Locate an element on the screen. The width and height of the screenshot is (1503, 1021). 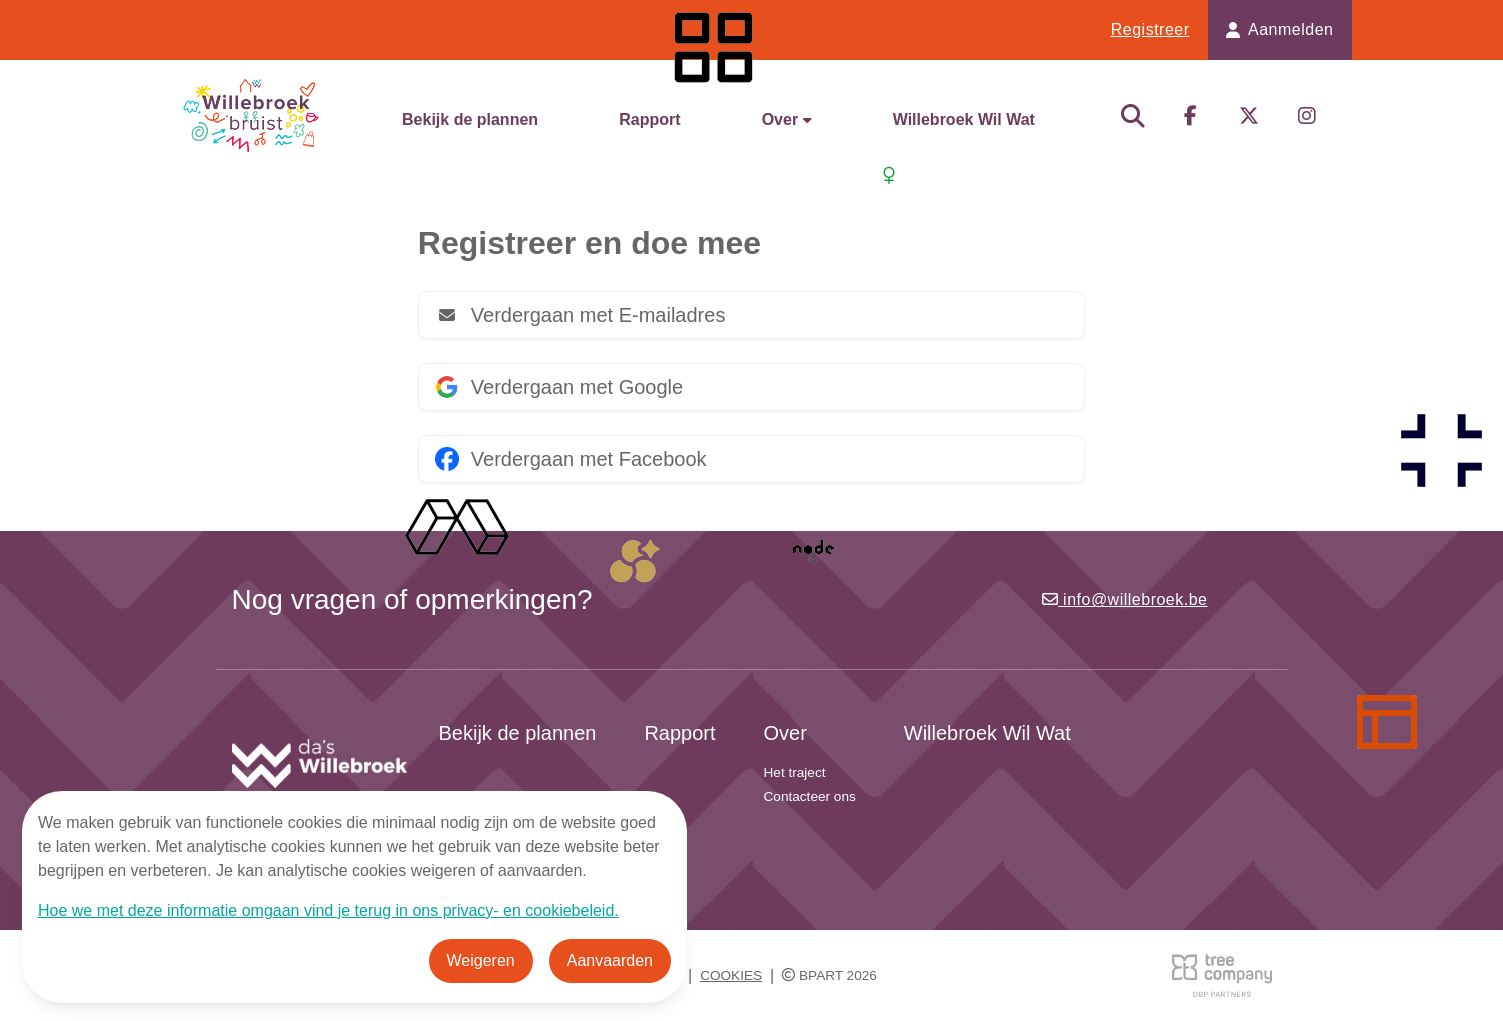
switch to gallery view is located at coordinates (713, 47).